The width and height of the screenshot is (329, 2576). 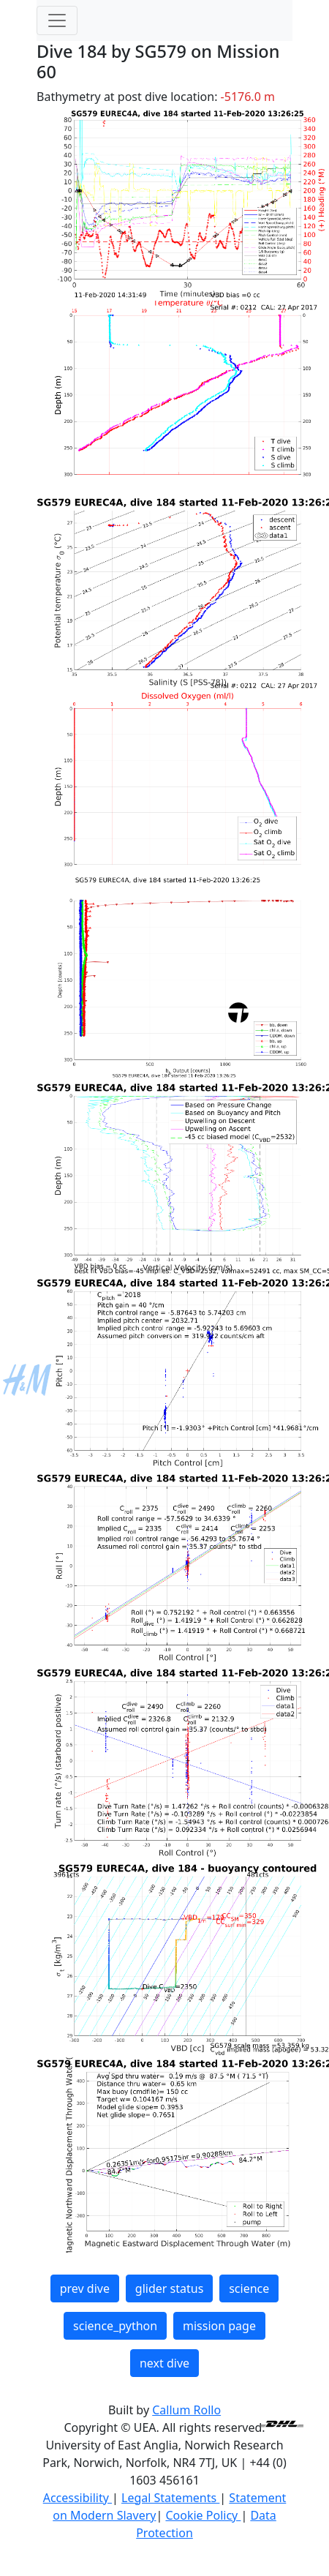 I want to click on DHL shipping and logistics company logo, so click(x=281, y=2424).